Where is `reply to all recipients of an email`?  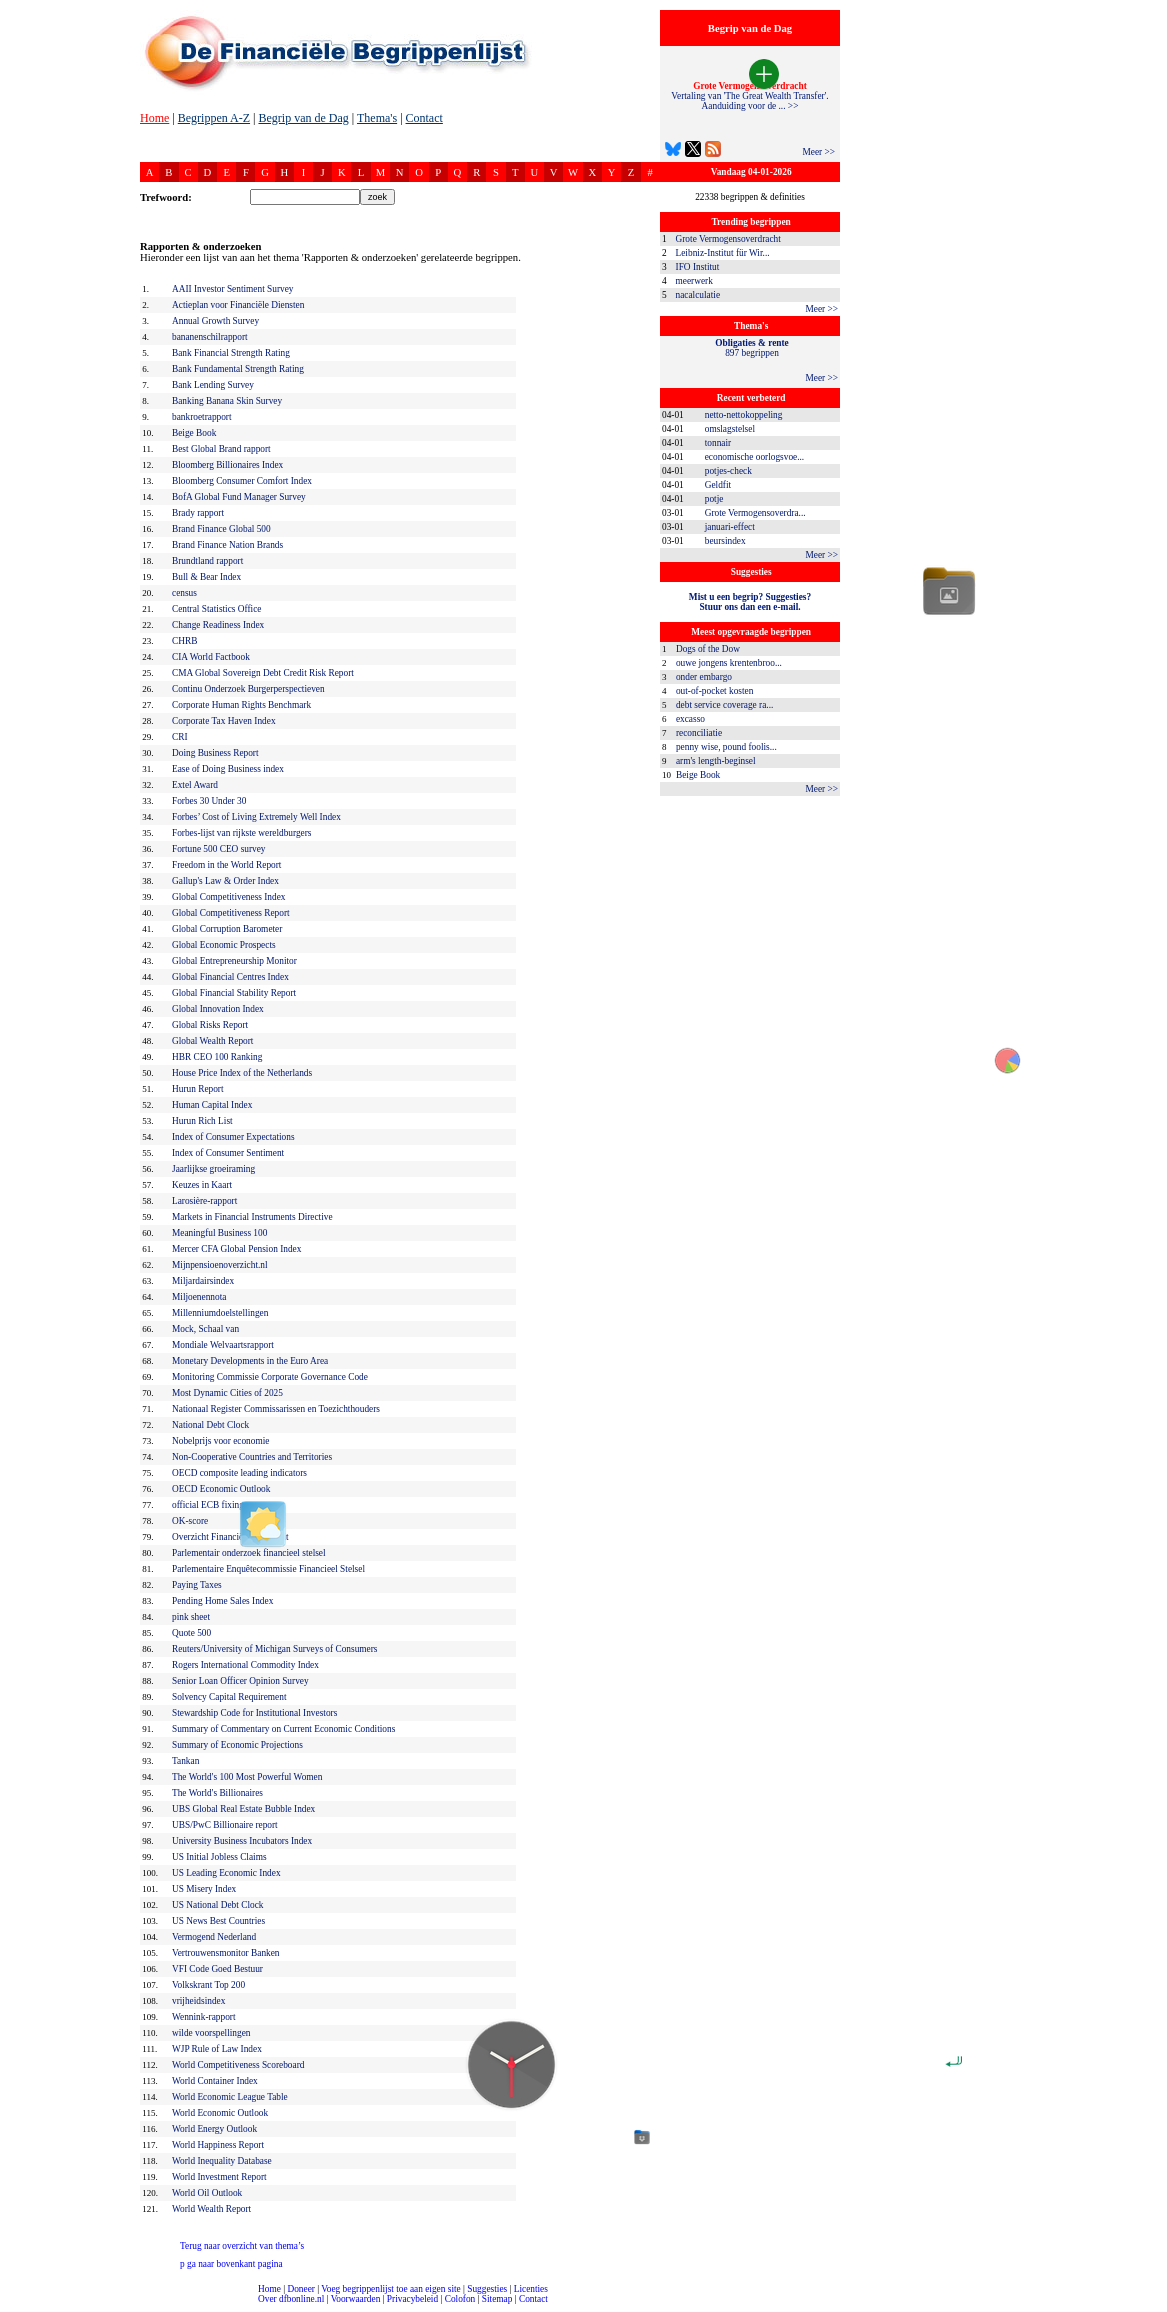 reply to all recipients of an email is located at coordinates (953, 2060).